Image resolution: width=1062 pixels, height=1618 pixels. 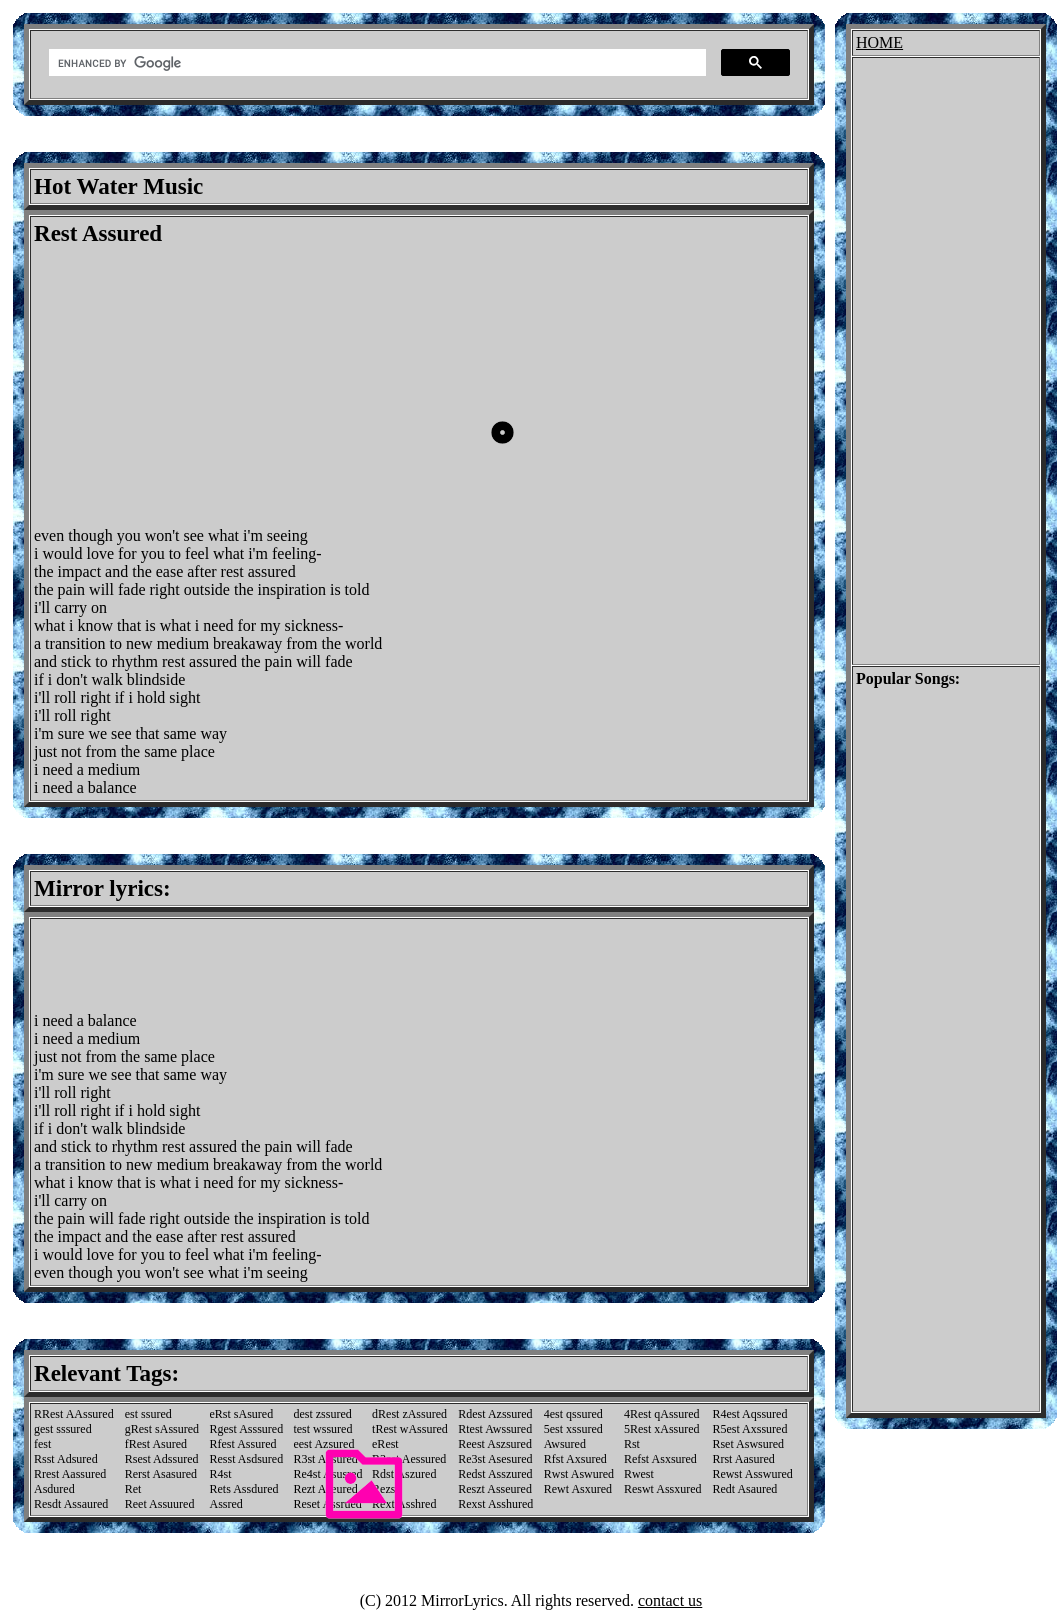 What do you see at coordinates (364, 1484) in the screenshot?
I see `open photo or image folder` at bounding box center [364, 1484].